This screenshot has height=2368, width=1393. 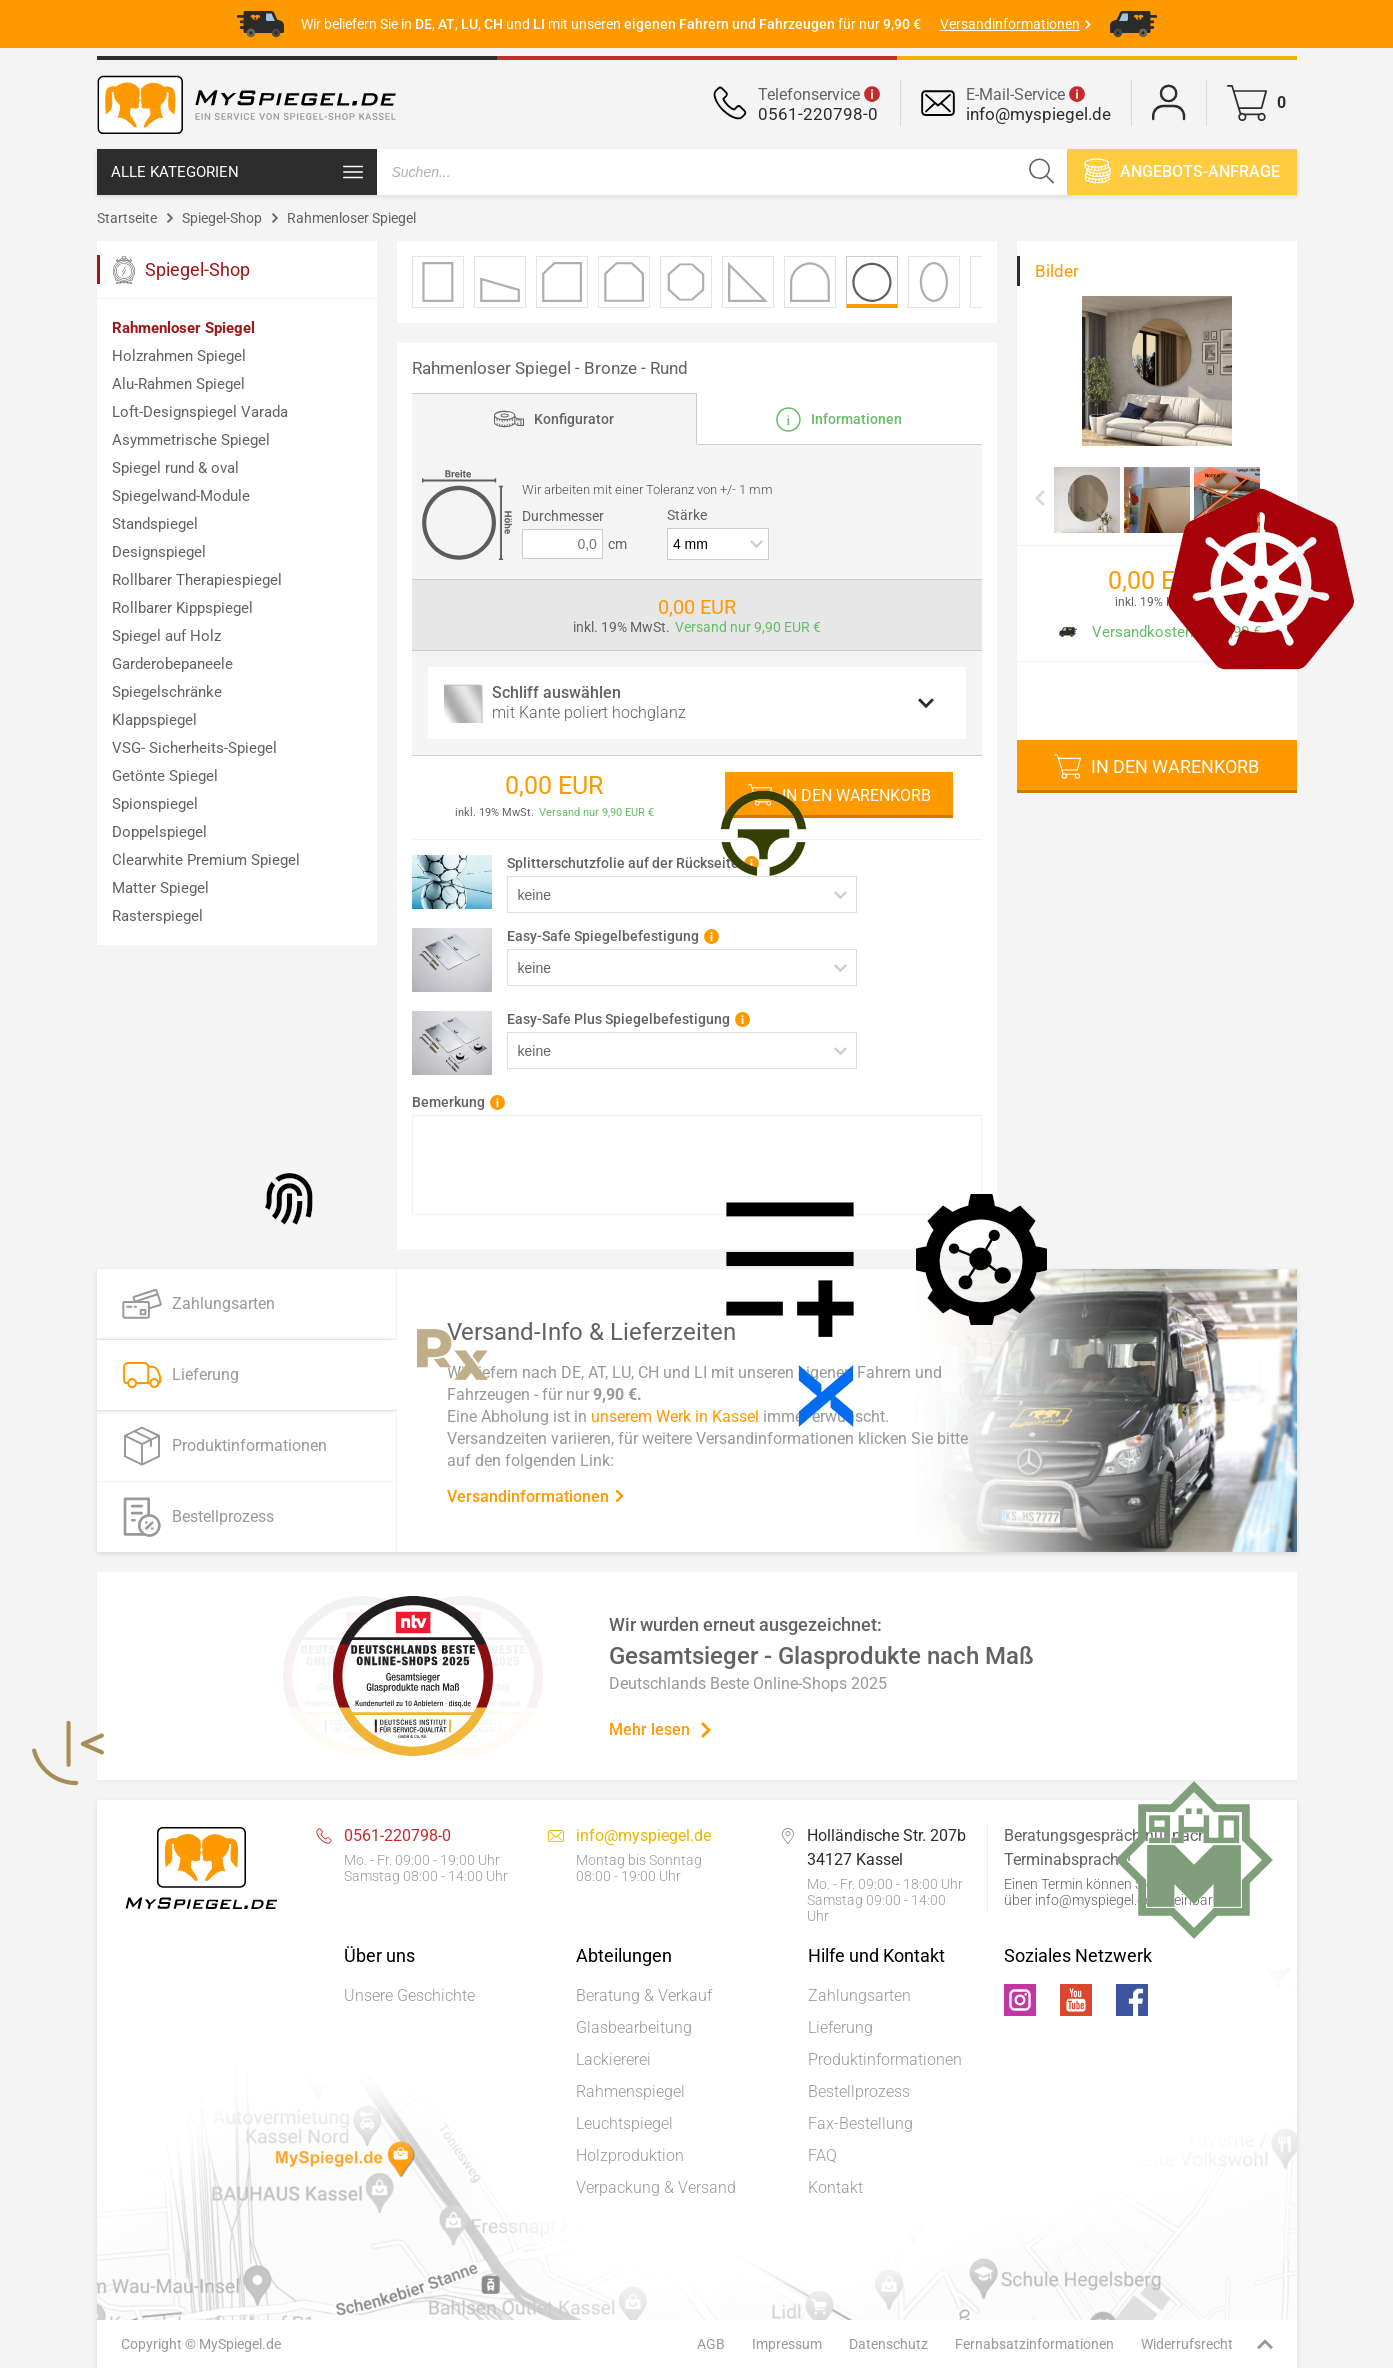 What do you see at coordinates (790, 1259) in the screenshot?
I see `add a new menu item` at bounding box center [790, 1259].